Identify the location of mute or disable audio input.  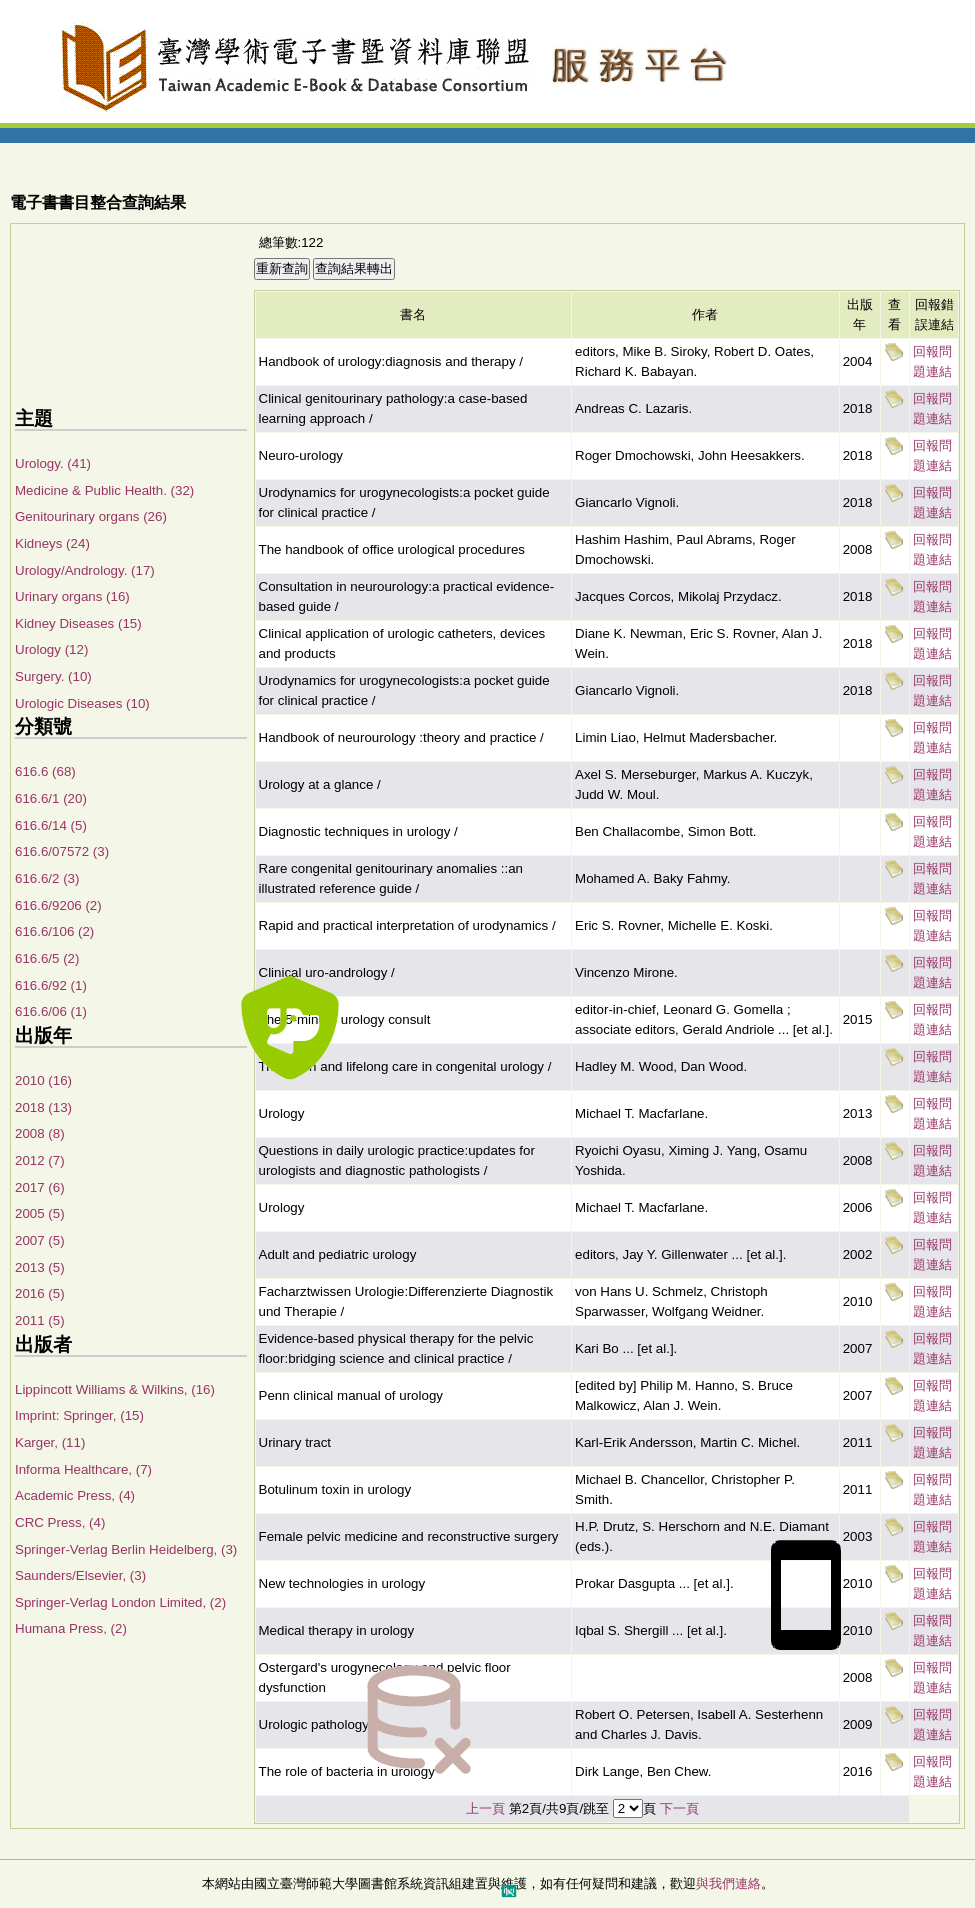
(509, 1891).